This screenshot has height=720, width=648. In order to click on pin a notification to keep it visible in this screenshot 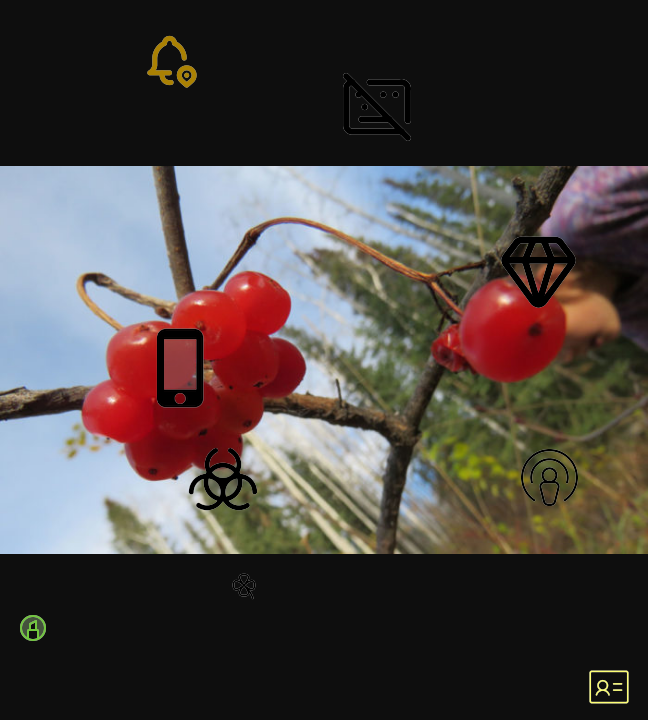, I will do `click(169, 60)`.